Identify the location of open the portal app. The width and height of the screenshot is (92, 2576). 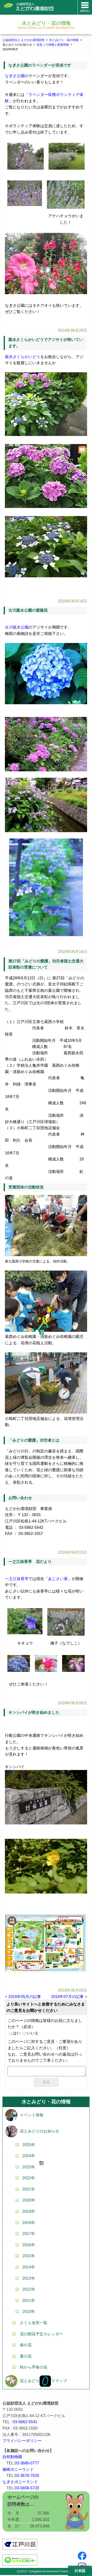
(45, 2381).